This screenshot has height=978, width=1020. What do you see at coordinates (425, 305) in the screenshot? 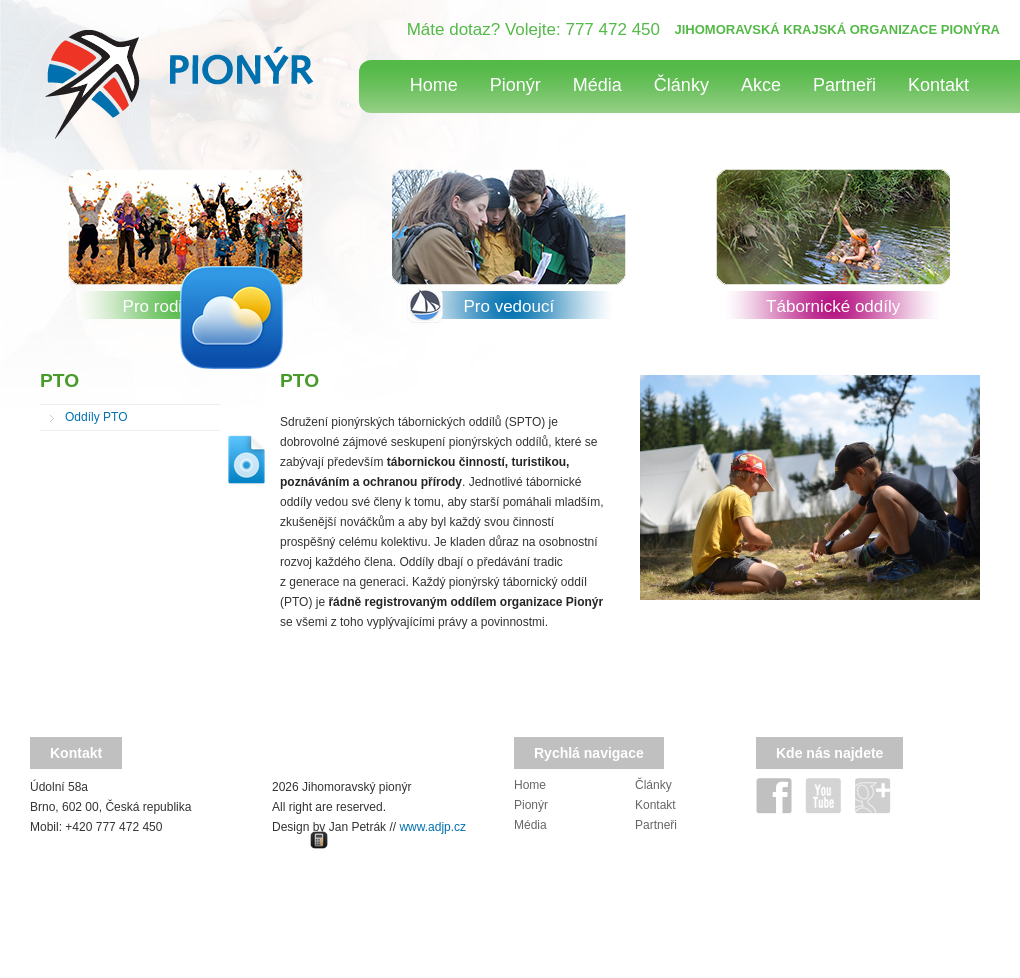
I see `open the Solus operating system app` at bounding box center [425, 305].